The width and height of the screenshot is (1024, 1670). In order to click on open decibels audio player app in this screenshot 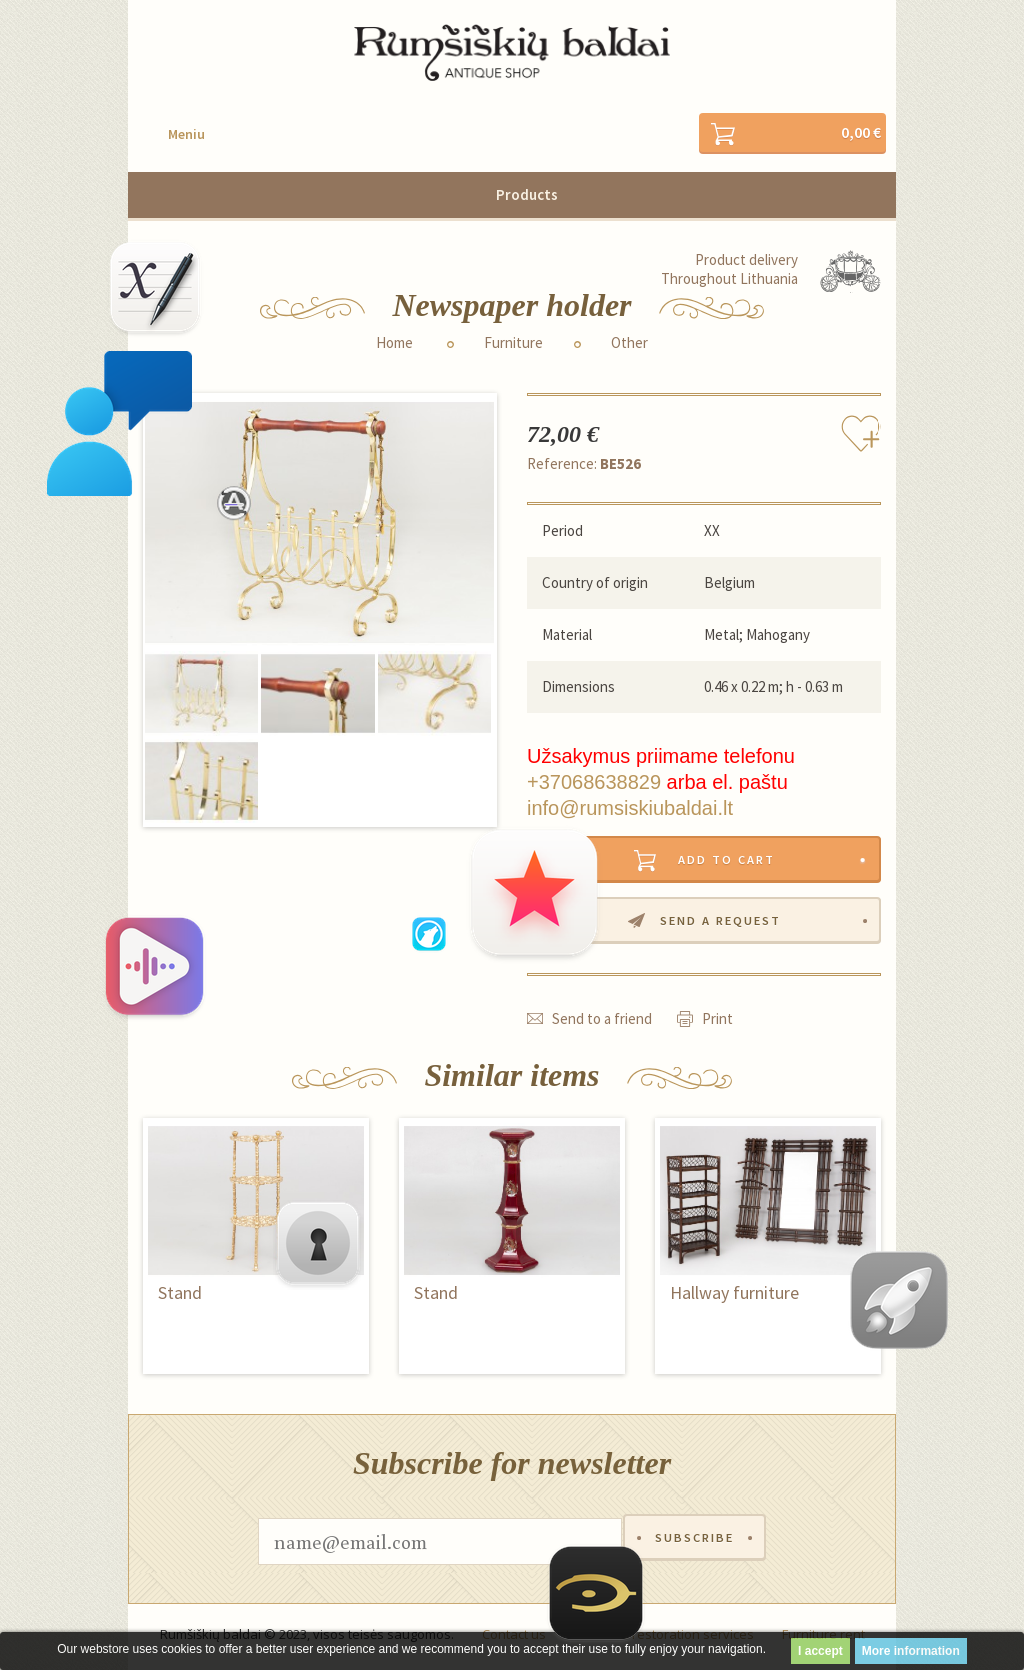, I will do `click(154, 966)`.